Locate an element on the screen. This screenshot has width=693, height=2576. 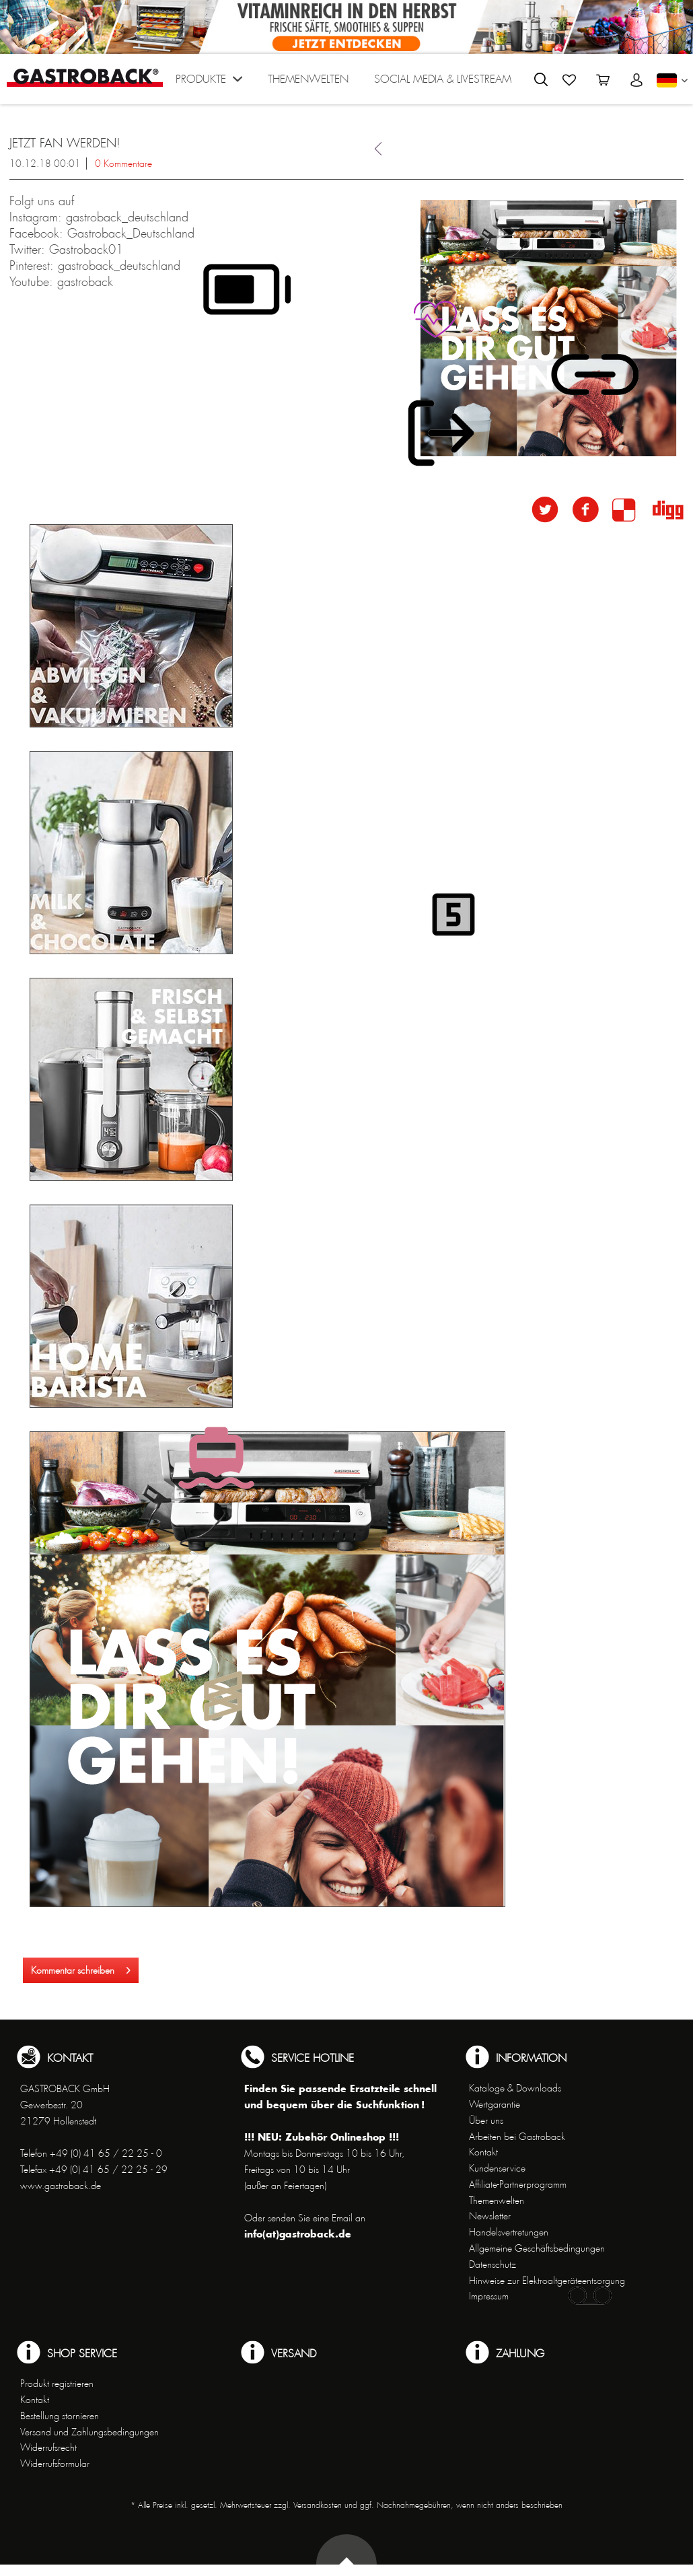
go back to the previous screen is located at coordinates (379, 149).